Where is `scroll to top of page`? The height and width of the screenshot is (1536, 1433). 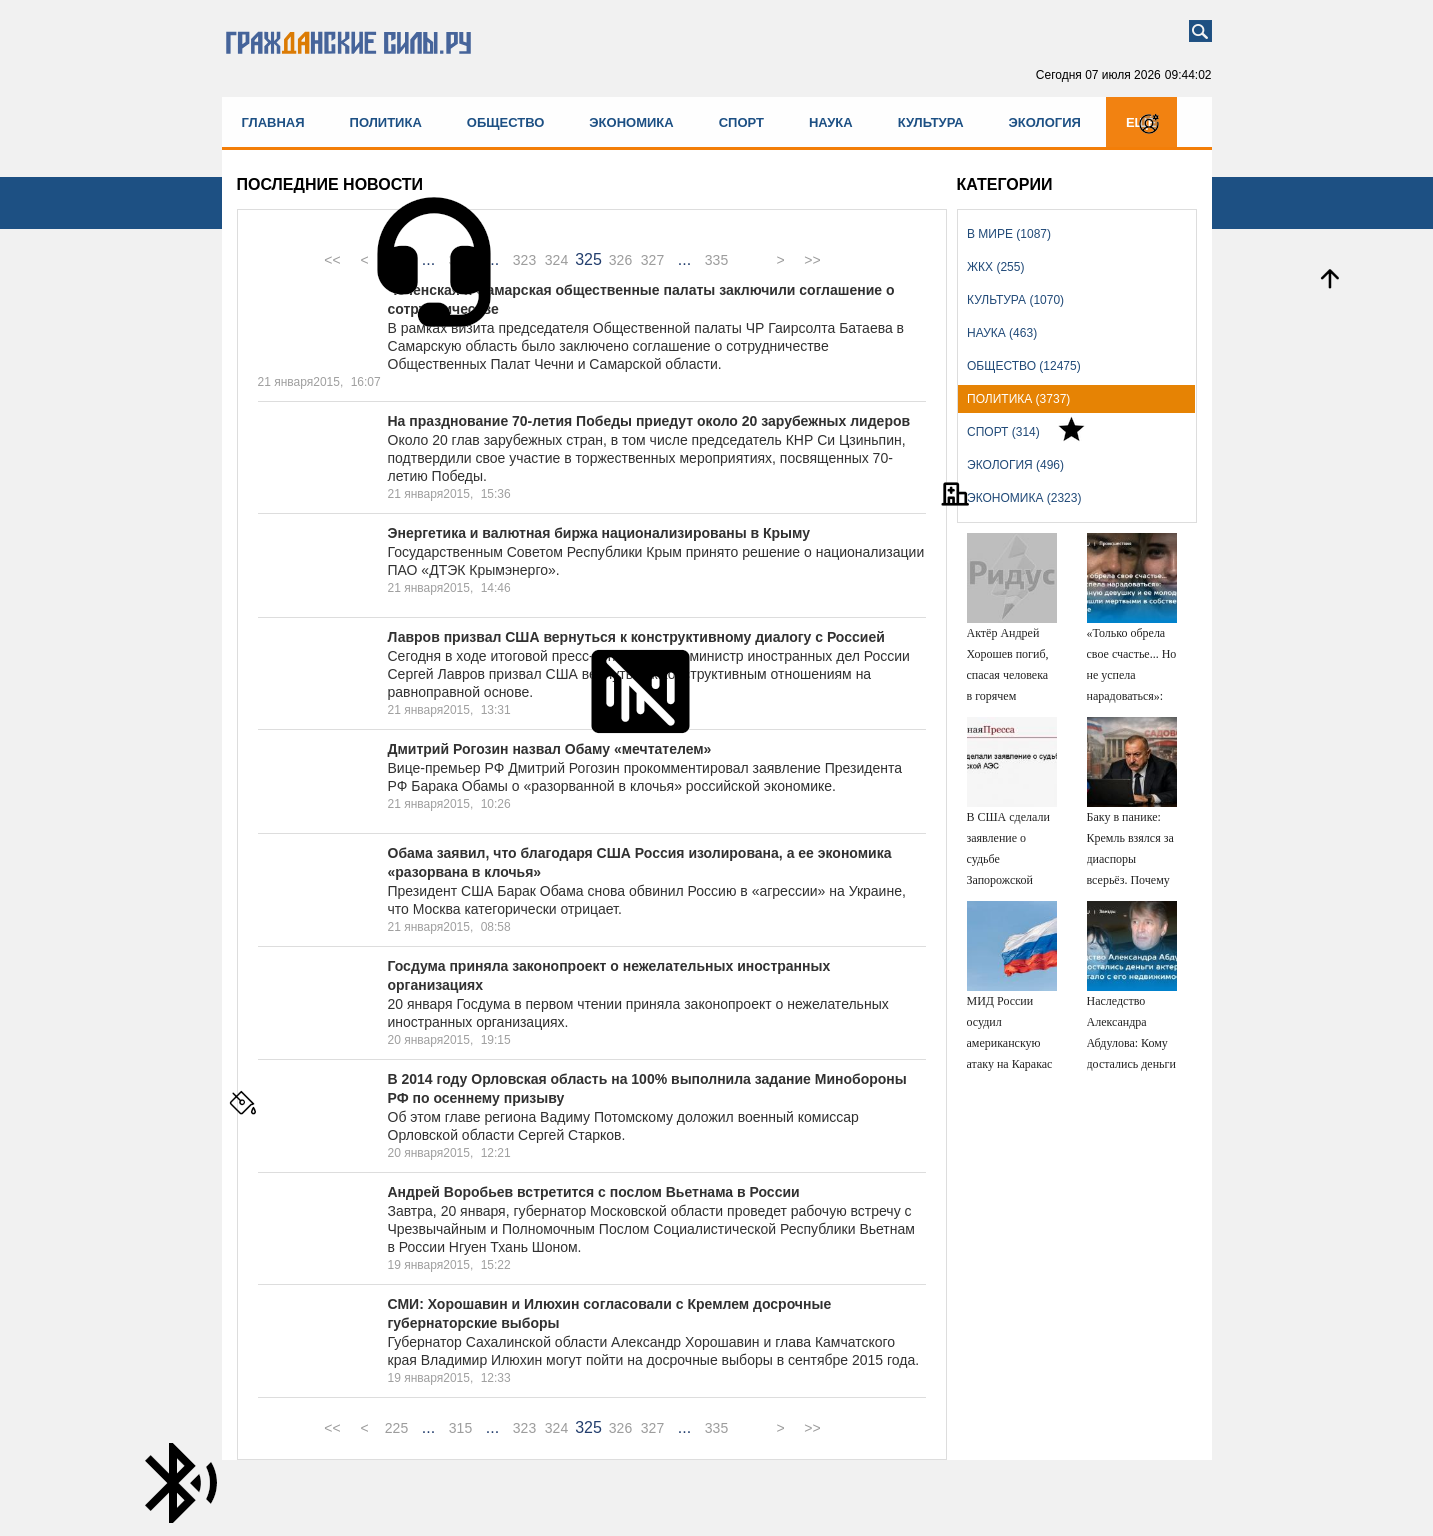
scroll to top of page is located at coordinates (1329, 279).